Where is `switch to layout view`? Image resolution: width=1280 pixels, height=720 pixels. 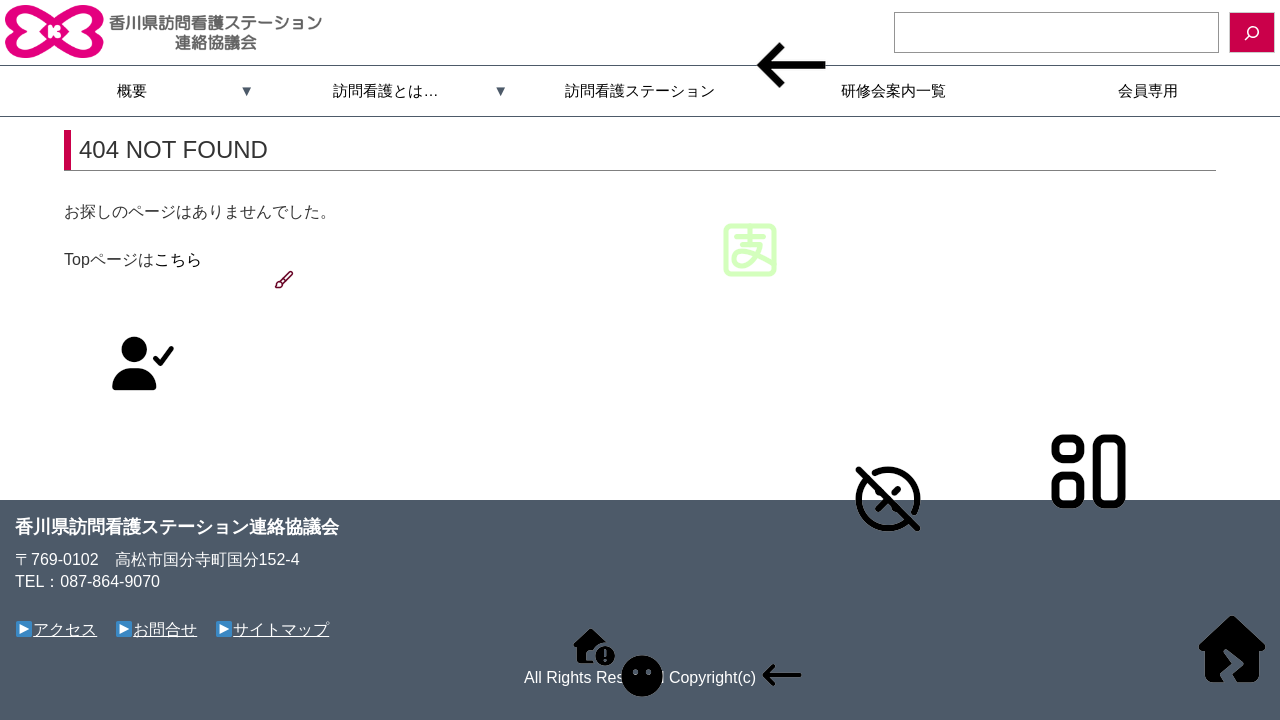 switch to layout view is located at coordinates (1088, 471).